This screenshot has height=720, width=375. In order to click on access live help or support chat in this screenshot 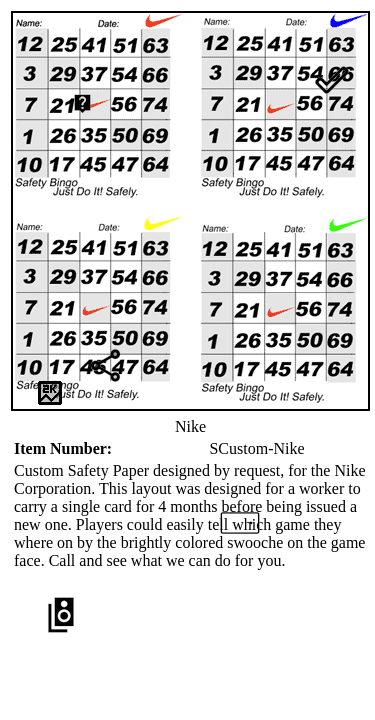, I will do `click(82, 103)`.